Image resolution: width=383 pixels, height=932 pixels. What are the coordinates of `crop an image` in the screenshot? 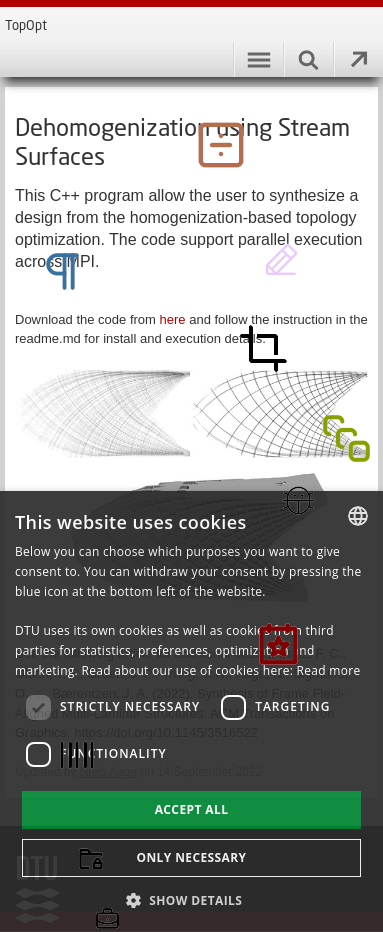 It's located at (263, 348).